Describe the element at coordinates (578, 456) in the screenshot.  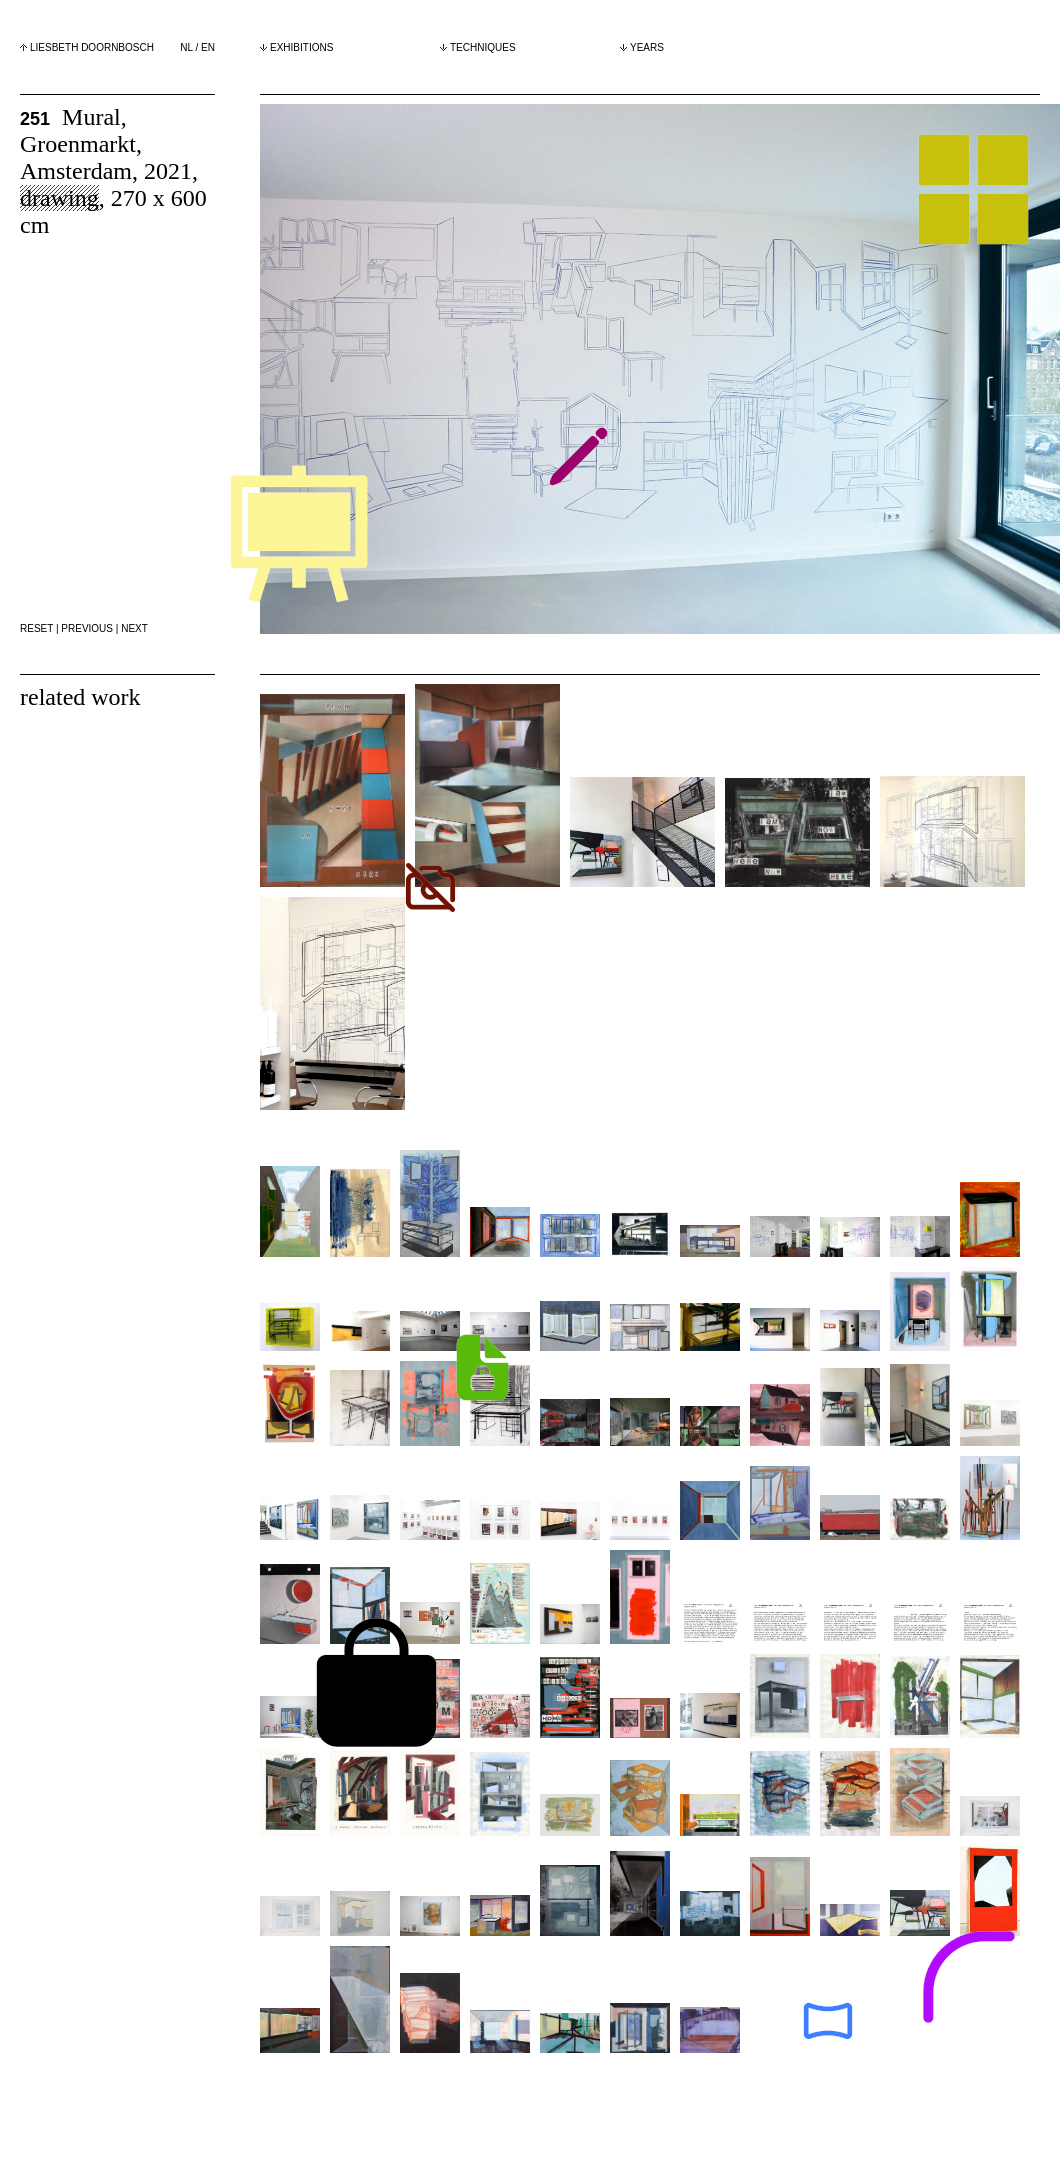
I see `edit content or text` at that location.